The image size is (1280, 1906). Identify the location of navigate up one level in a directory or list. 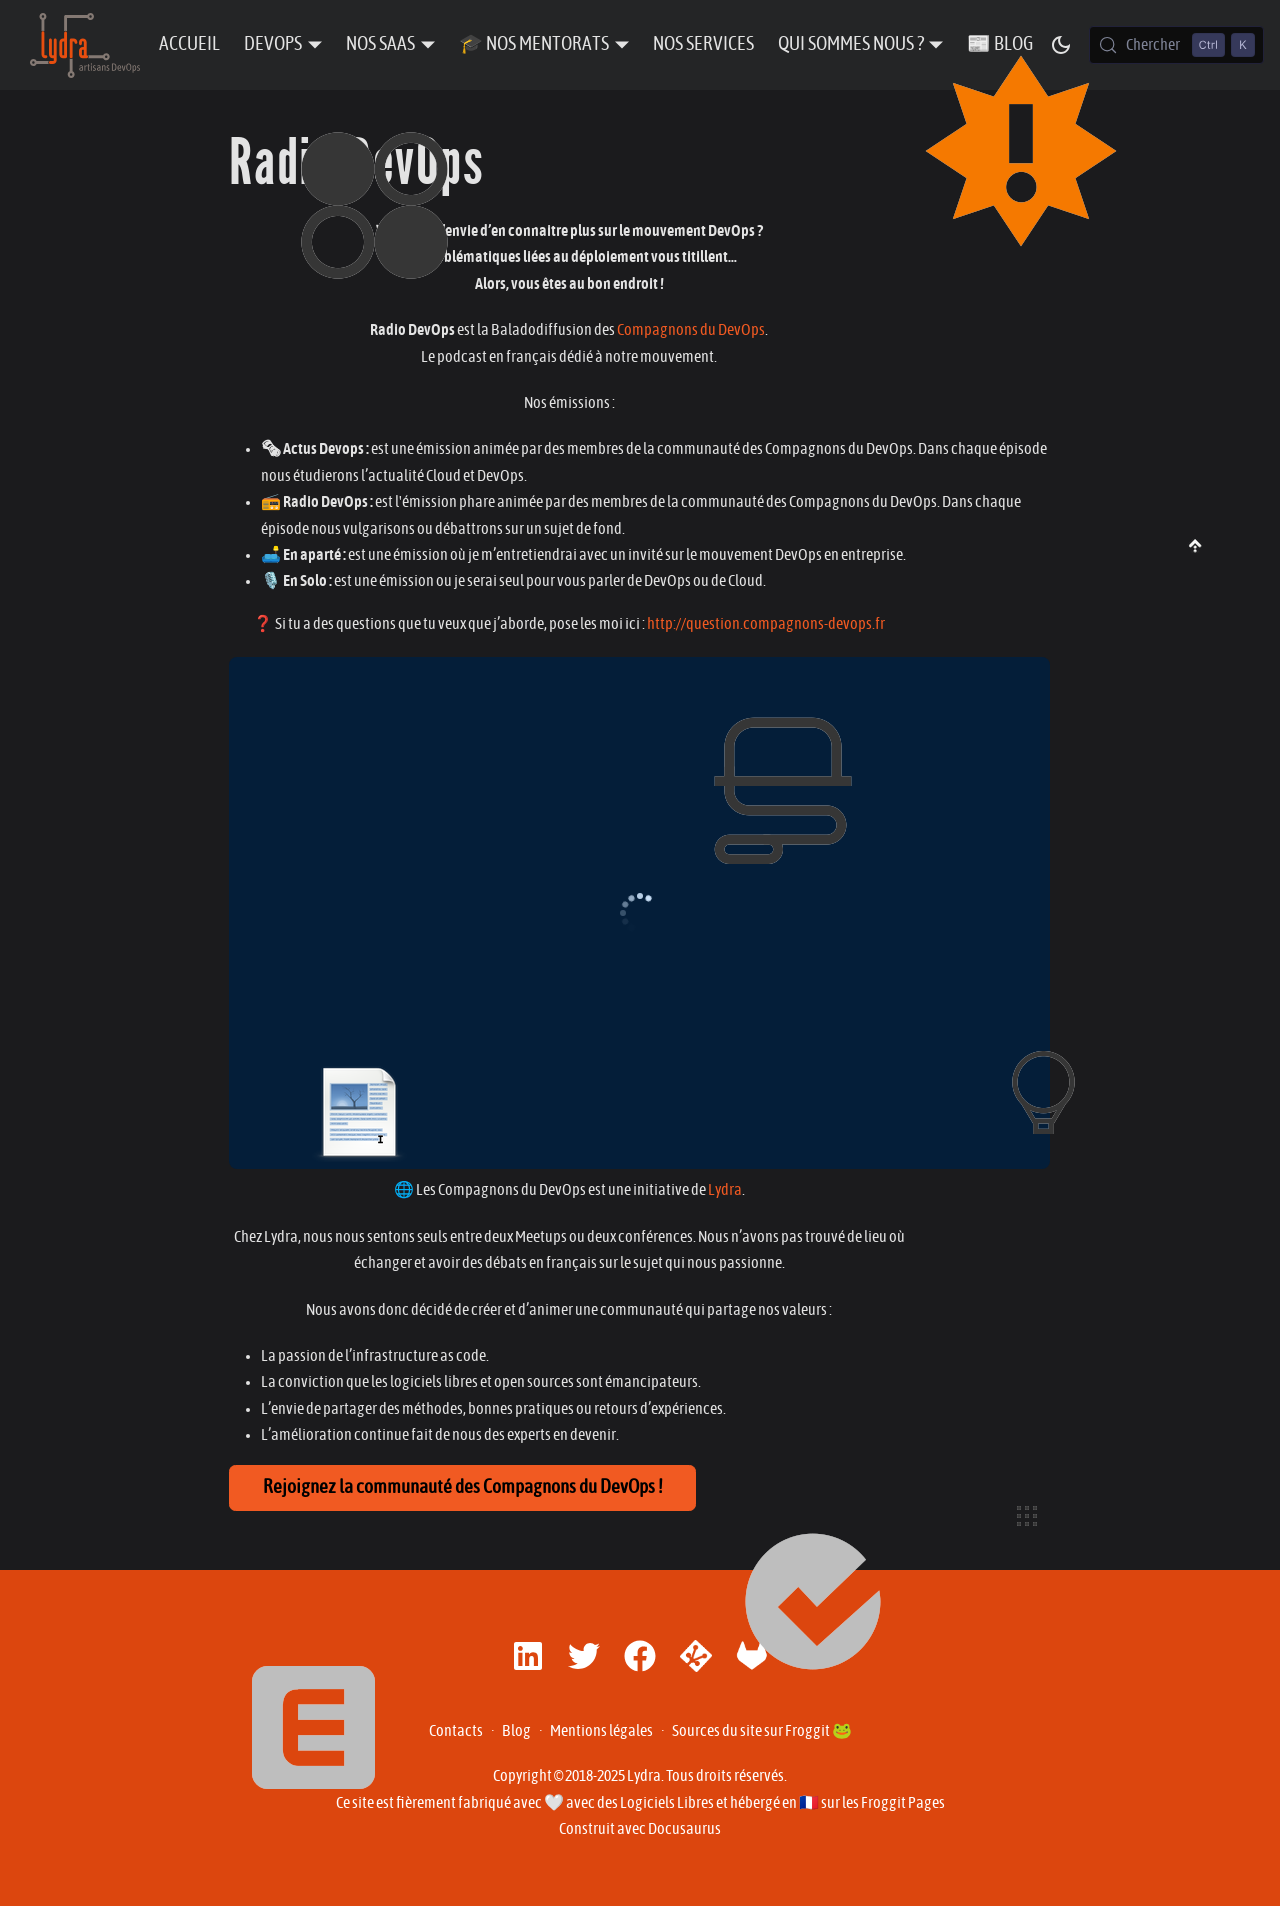
(1195, 546).